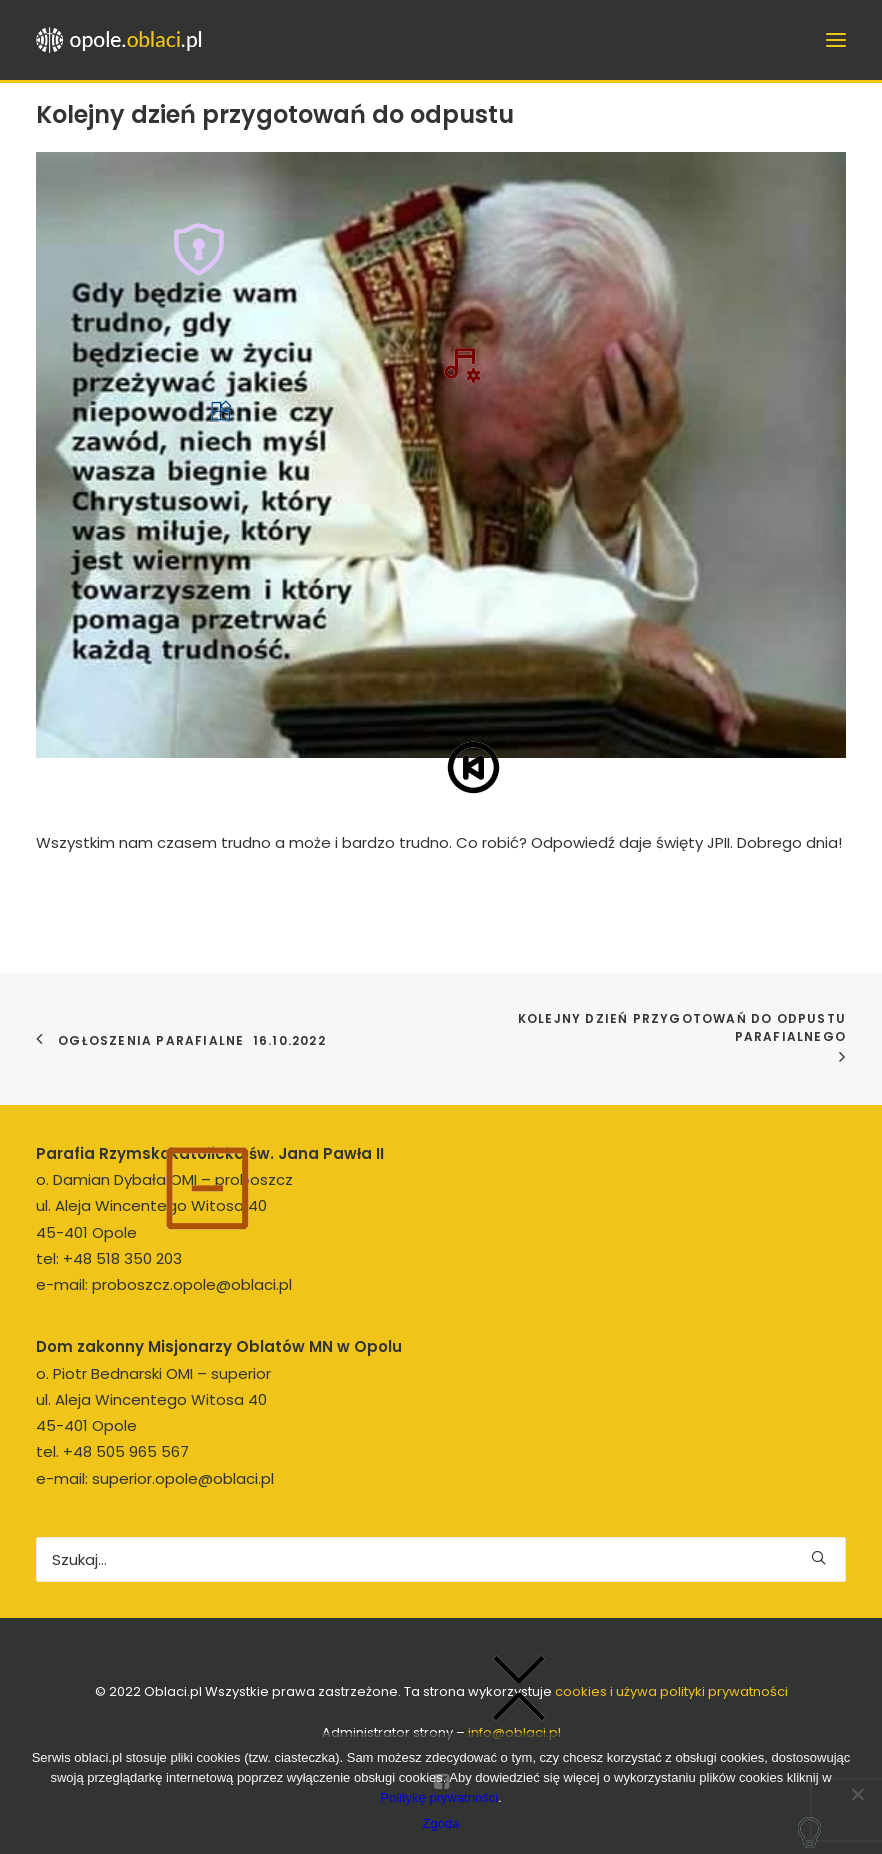 The width and height of the screenshot is (882, 1854). I want to click on skip to previous track, so click(473, 767).